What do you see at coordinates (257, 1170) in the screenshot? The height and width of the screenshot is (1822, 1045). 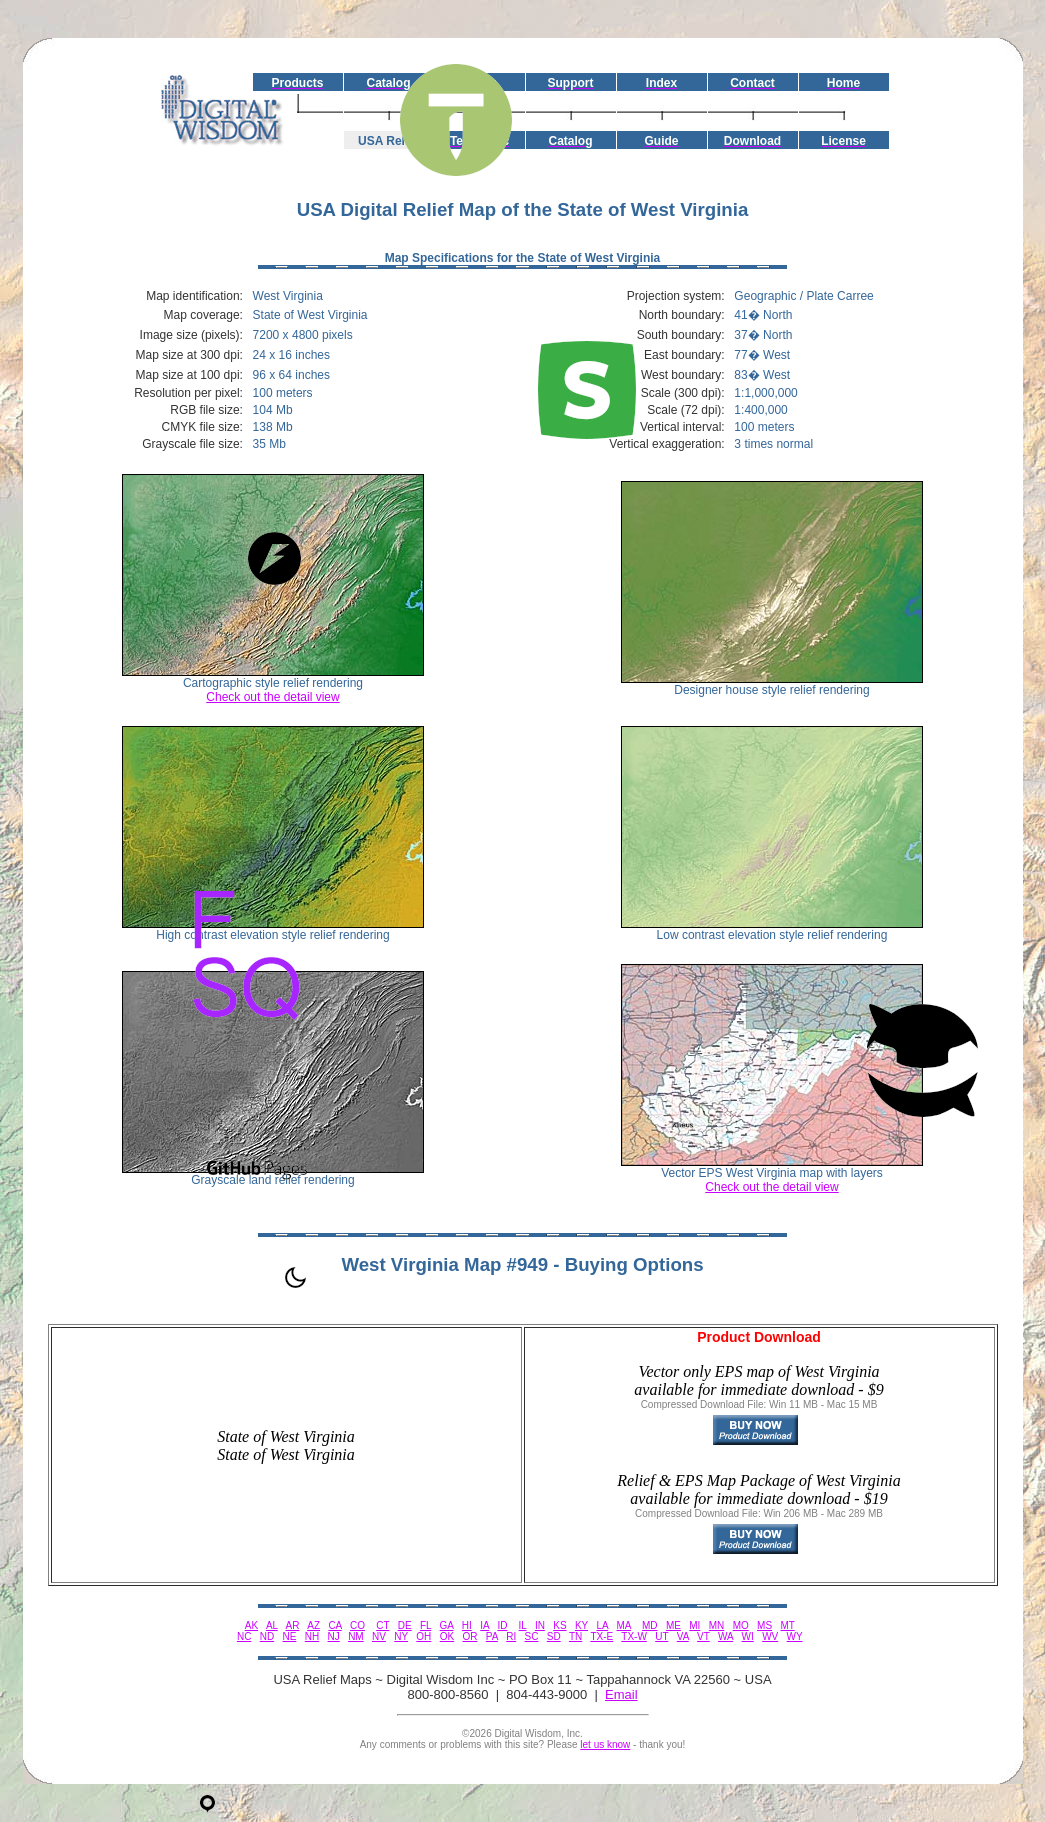 I see `access github pages hosting settings` at bounding box center [257, 1170].